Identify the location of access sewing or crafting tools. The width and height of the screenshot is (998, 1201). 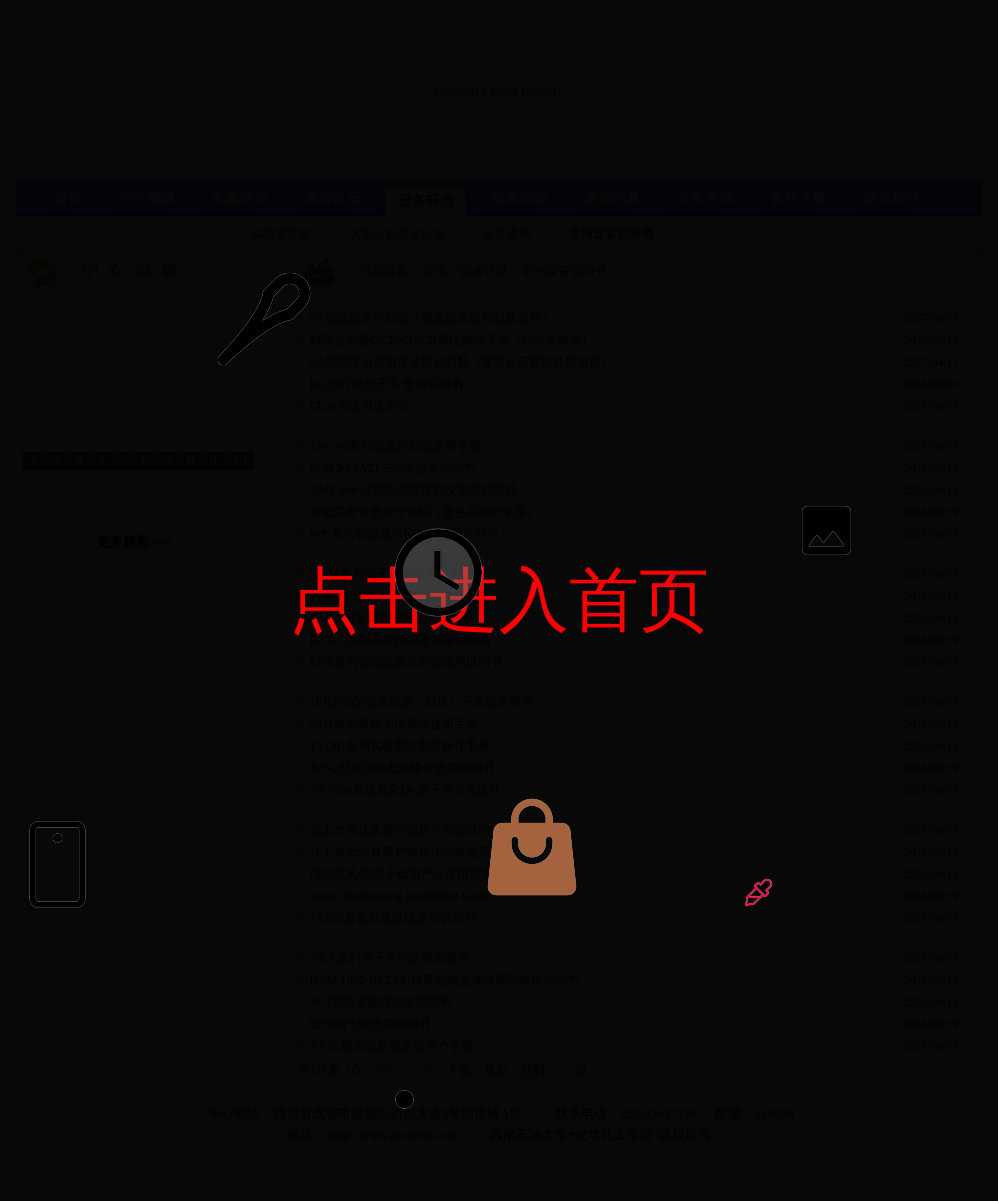
(264, 319).